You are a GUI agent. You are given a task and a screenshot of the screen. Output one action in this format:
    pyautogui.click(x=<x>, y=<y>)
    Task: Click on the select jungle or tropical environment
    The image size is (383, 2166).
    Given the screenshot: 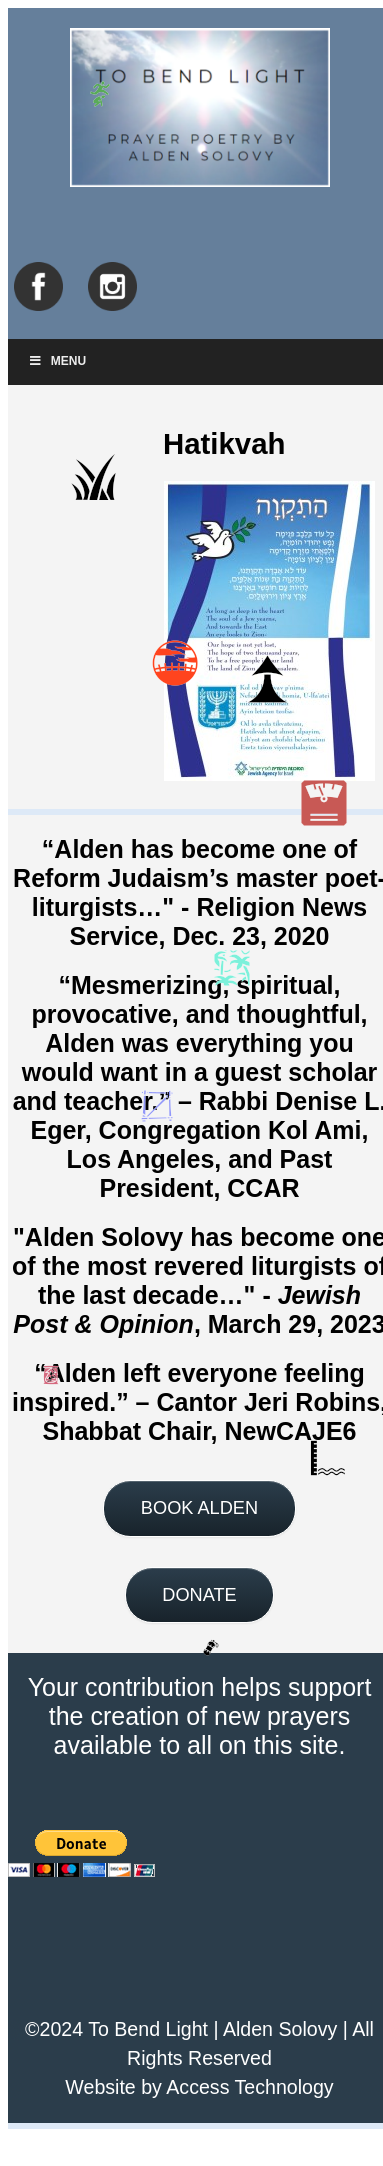 What is the action you would take?
    pyautogui.click(x=232, y=968)
    